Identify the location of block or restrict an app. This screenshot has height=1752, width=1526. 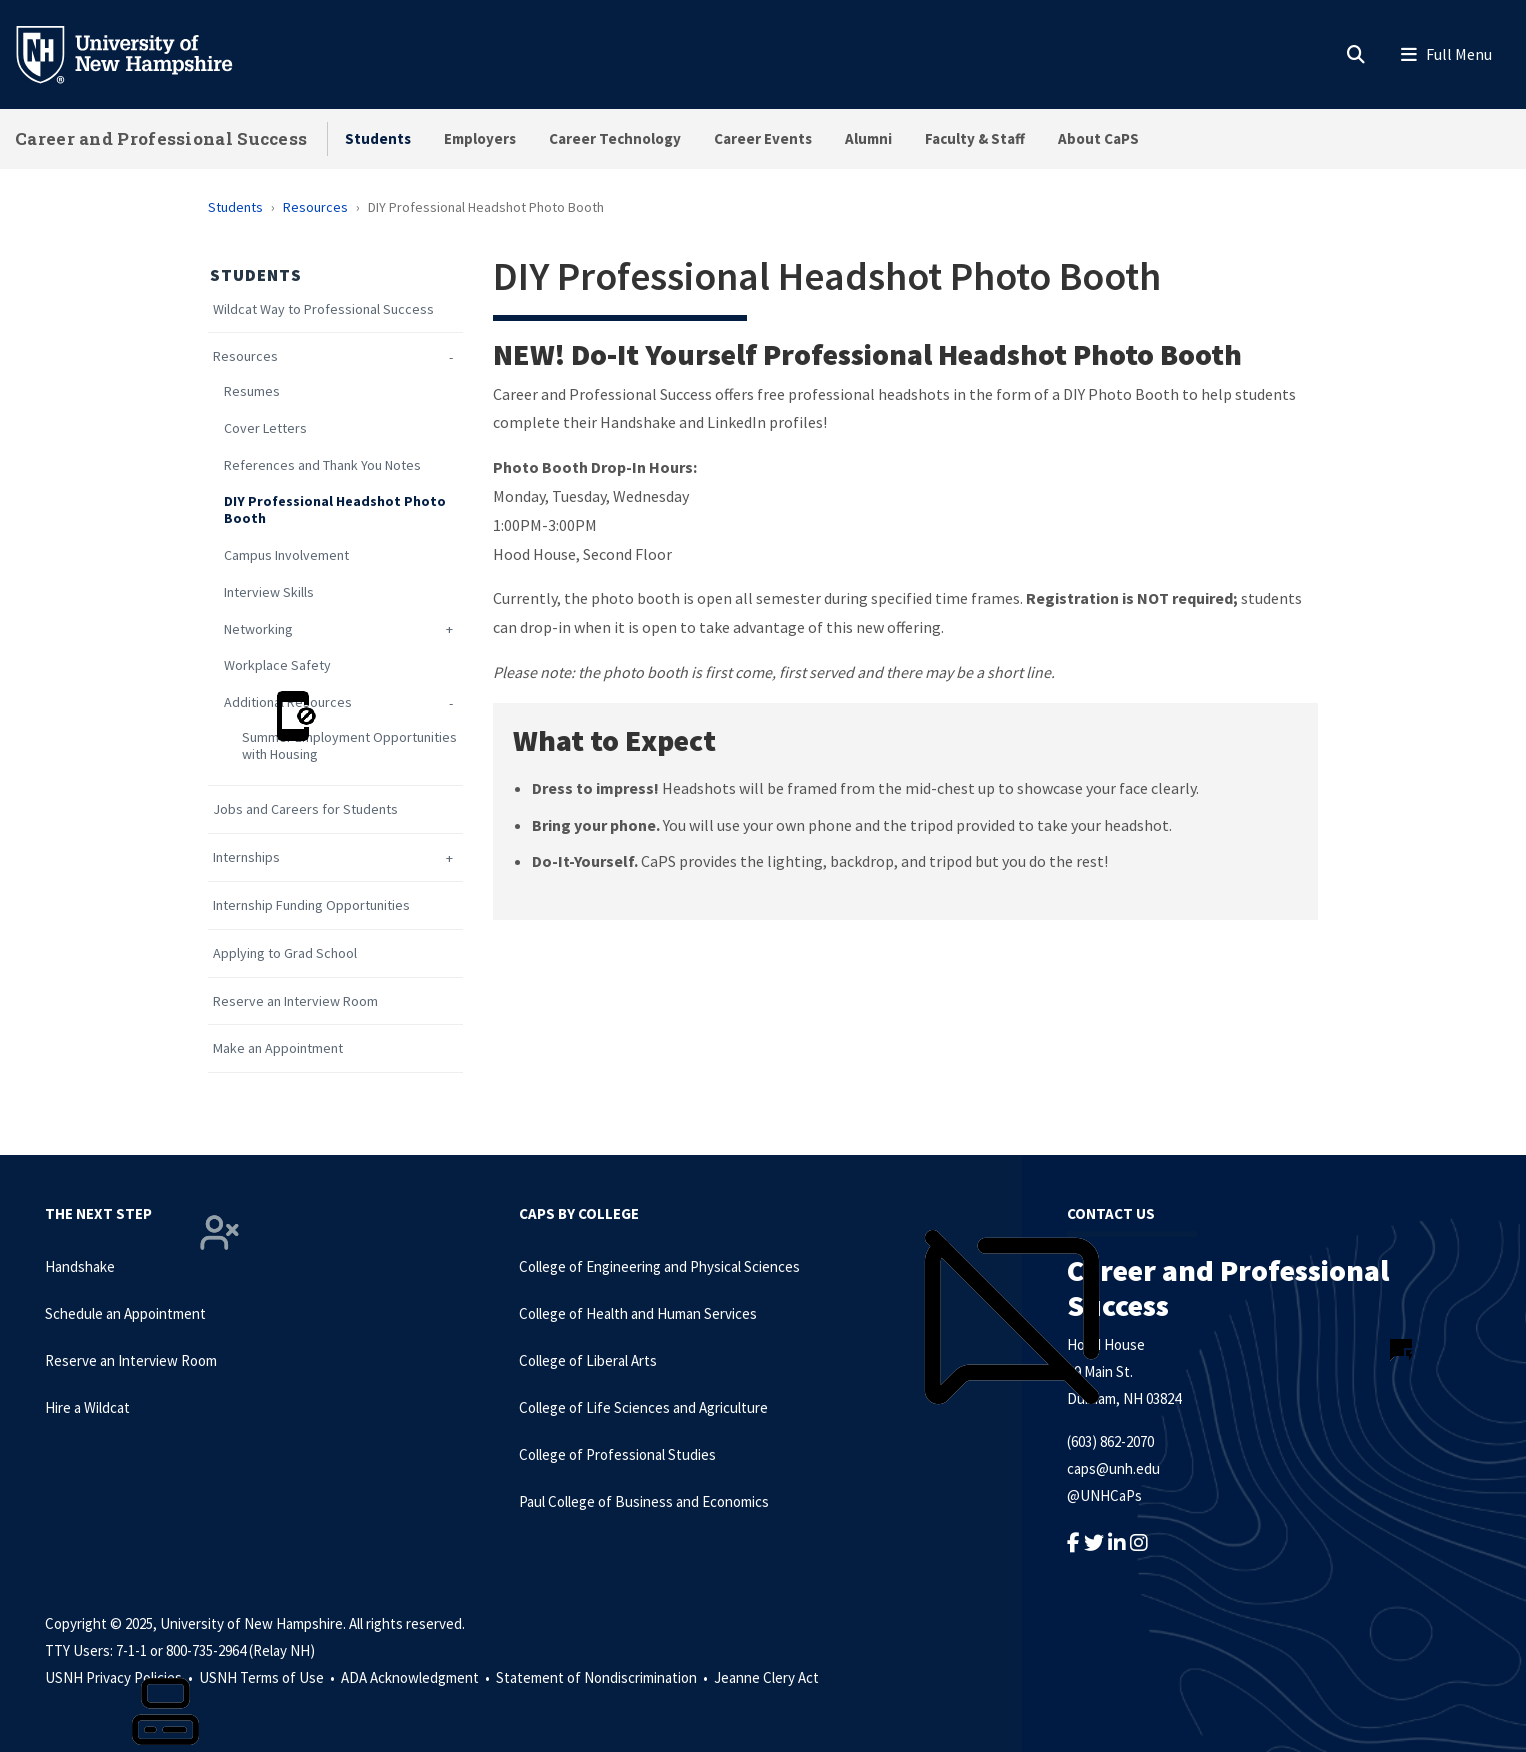
(293, 716).